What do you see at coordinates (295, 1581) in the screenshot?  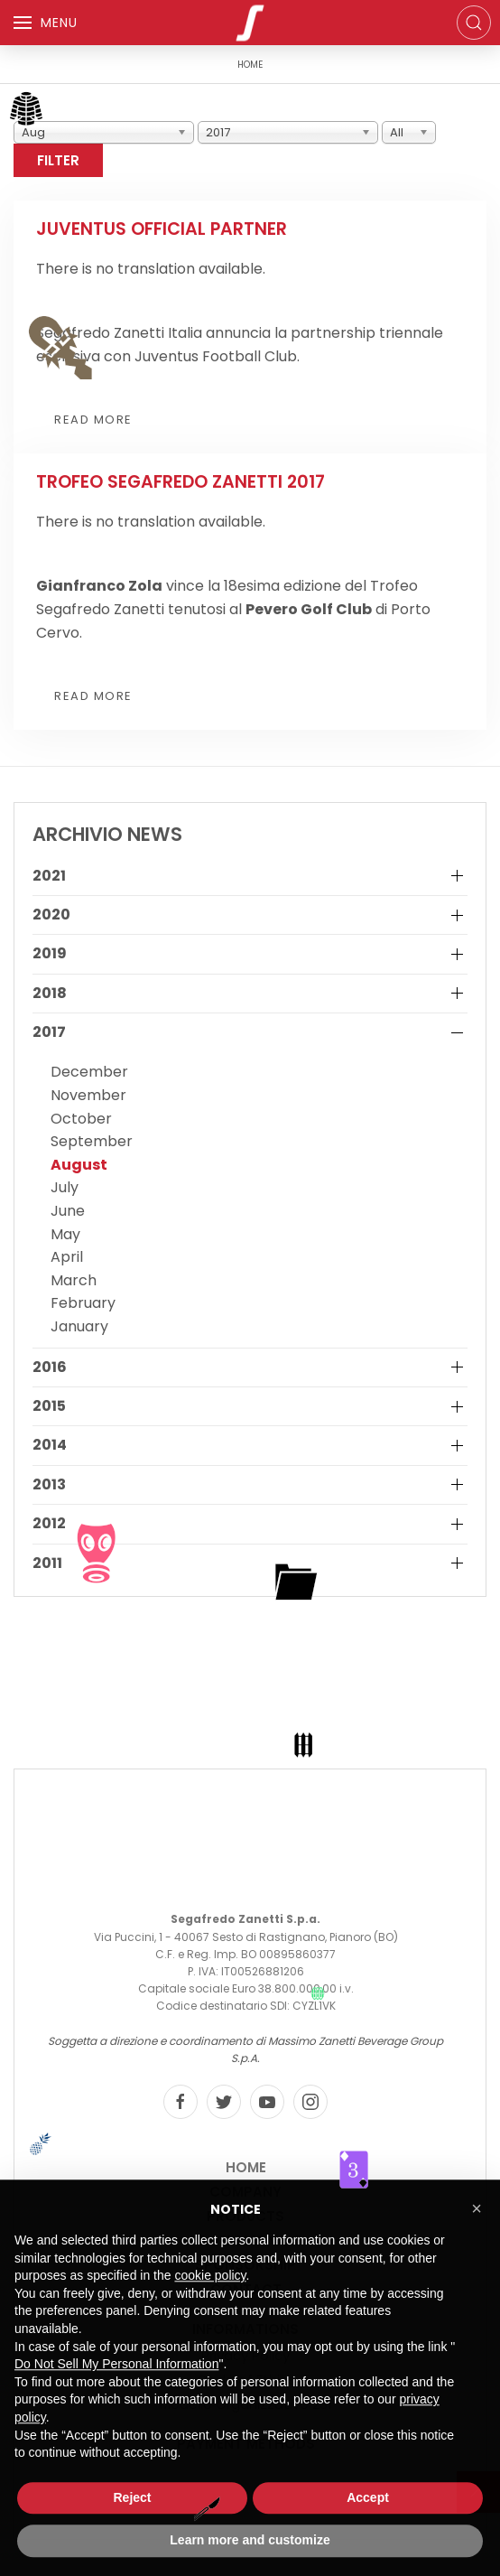 I see `open or browse files in a folder` at bounding box center [295, 1581].